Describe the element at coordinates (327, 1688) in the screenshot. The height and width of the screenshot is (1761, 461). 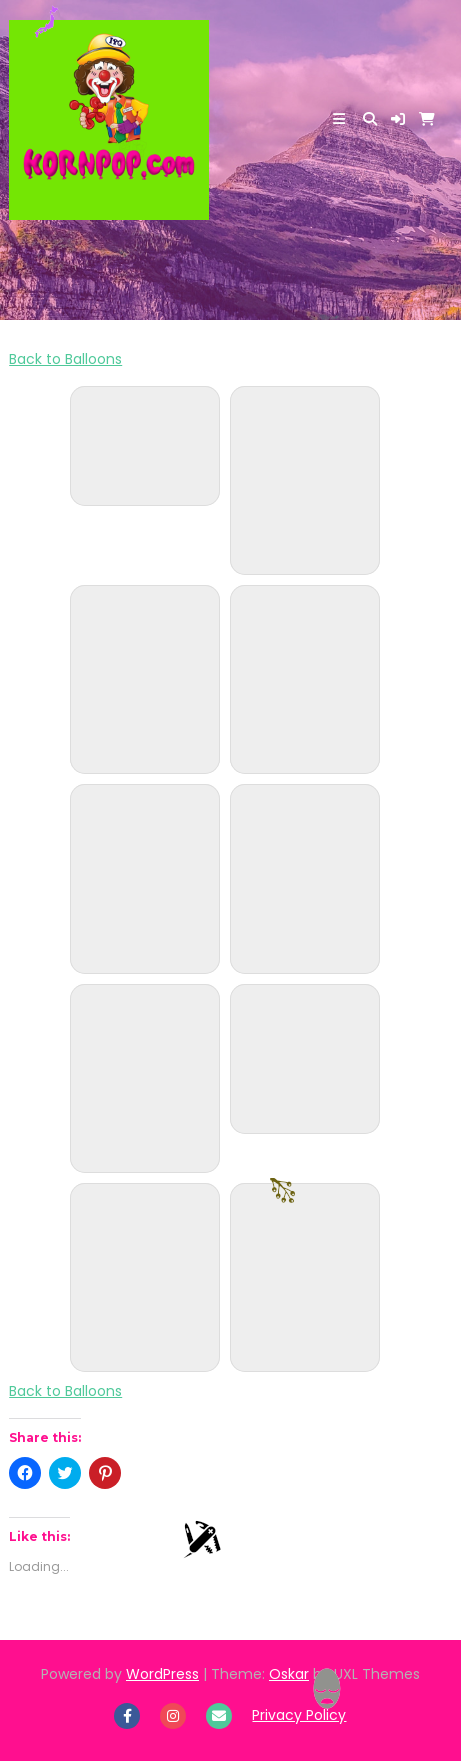
I see `indicates a sleepy or drowsy character state` at that location.